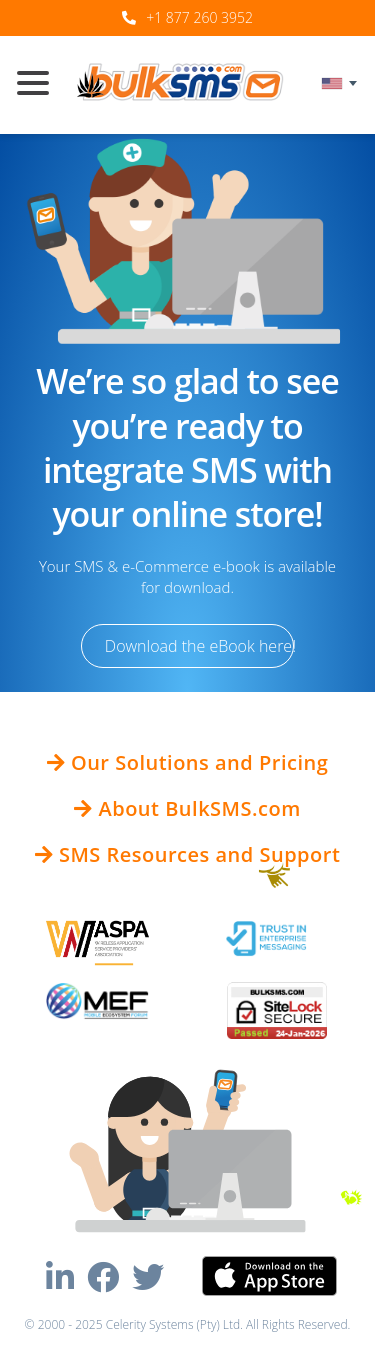  Describe the element at coordinates (351, 1197) in the screenshot. I see `kick attack action in a game` at that location.